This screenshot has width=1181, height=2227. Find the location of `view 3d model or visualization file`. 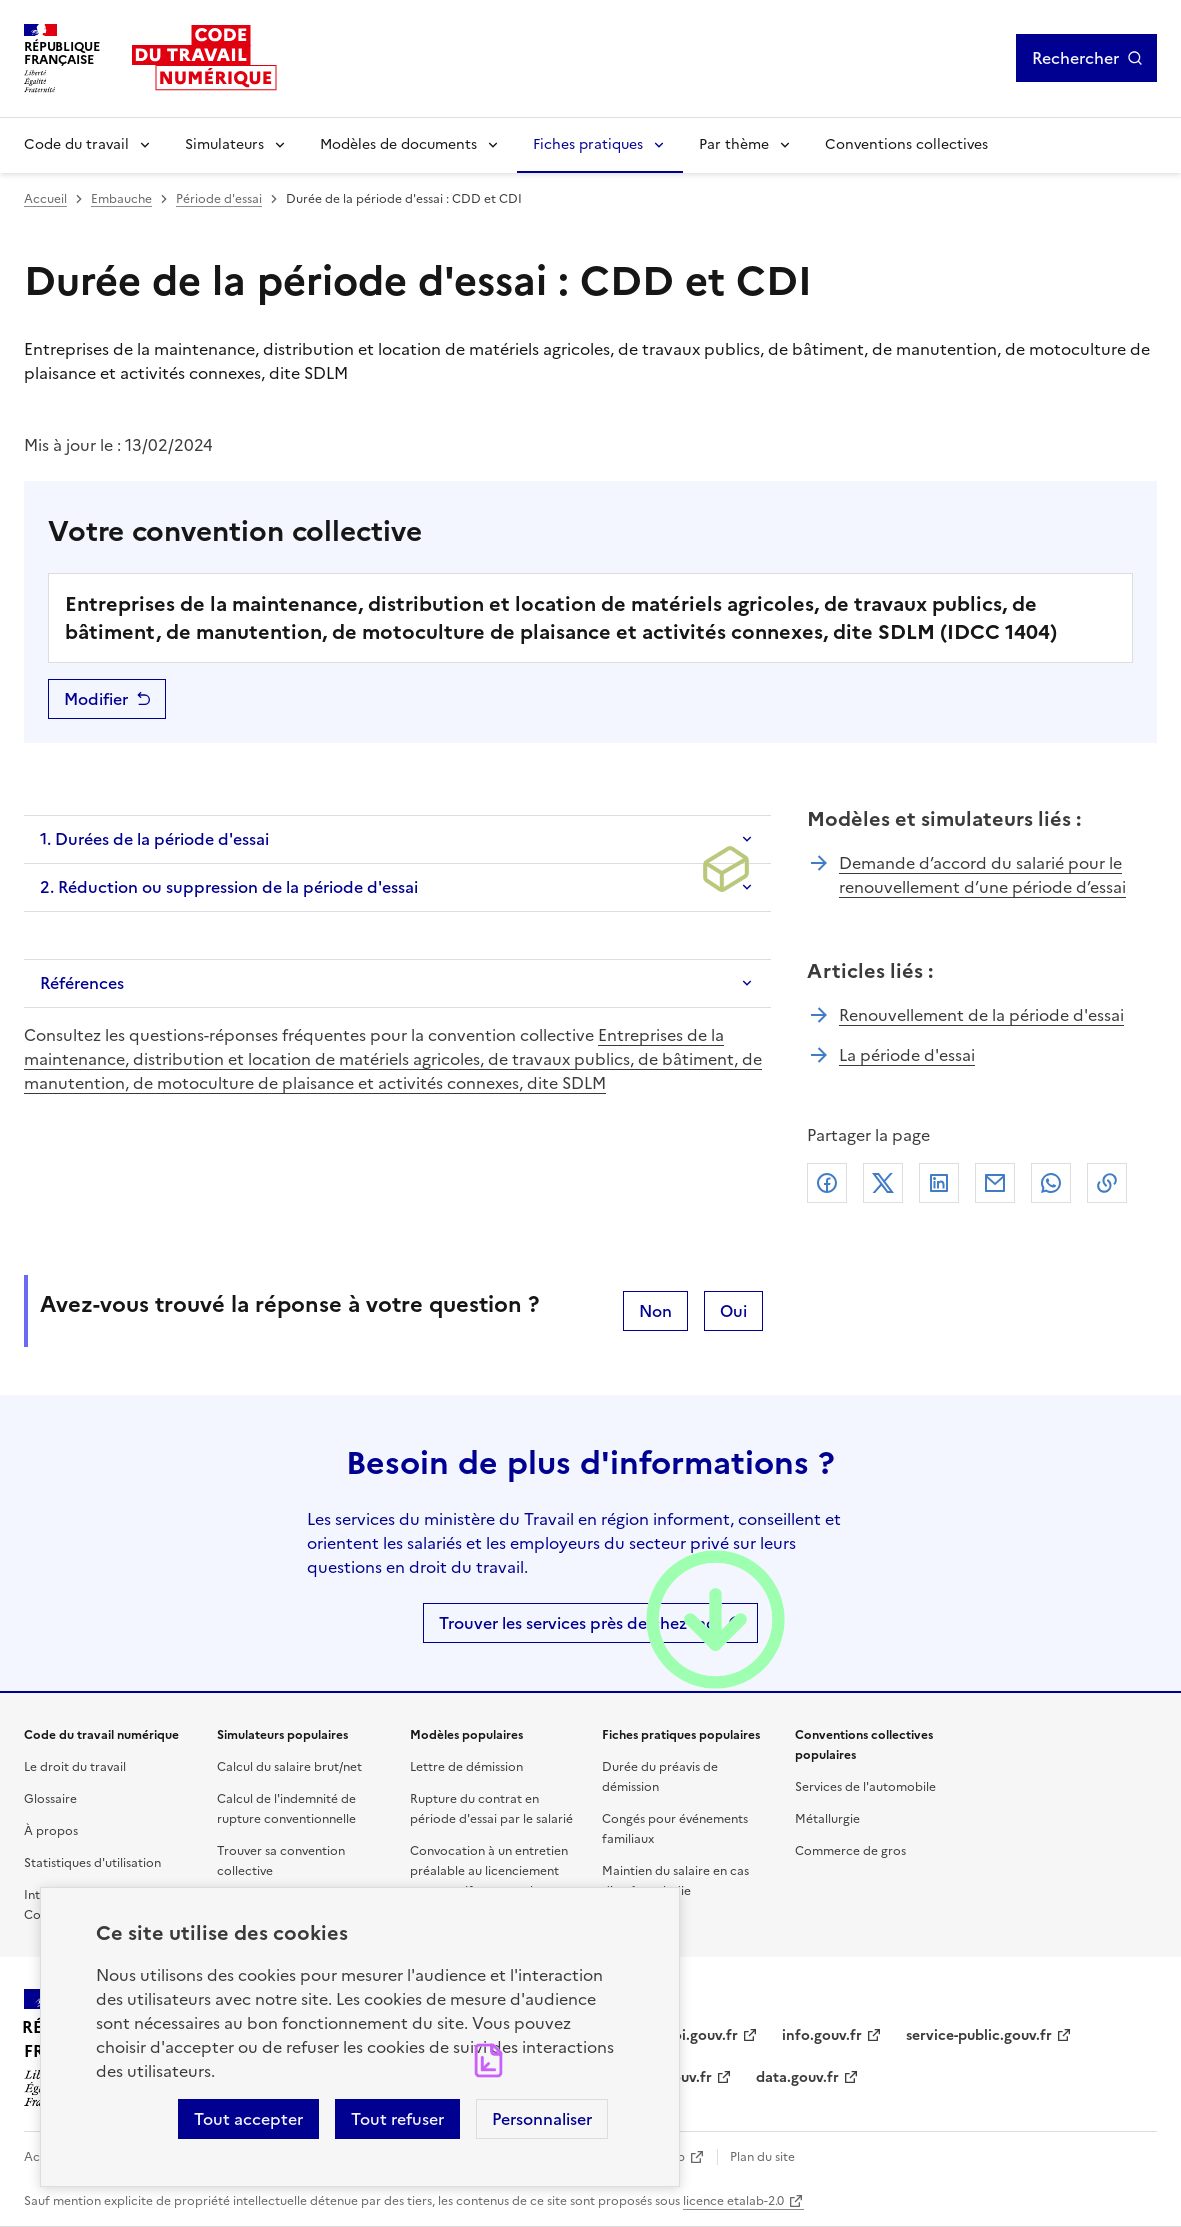

view 3d model or visualization file is located at coordinates (488, 2060).